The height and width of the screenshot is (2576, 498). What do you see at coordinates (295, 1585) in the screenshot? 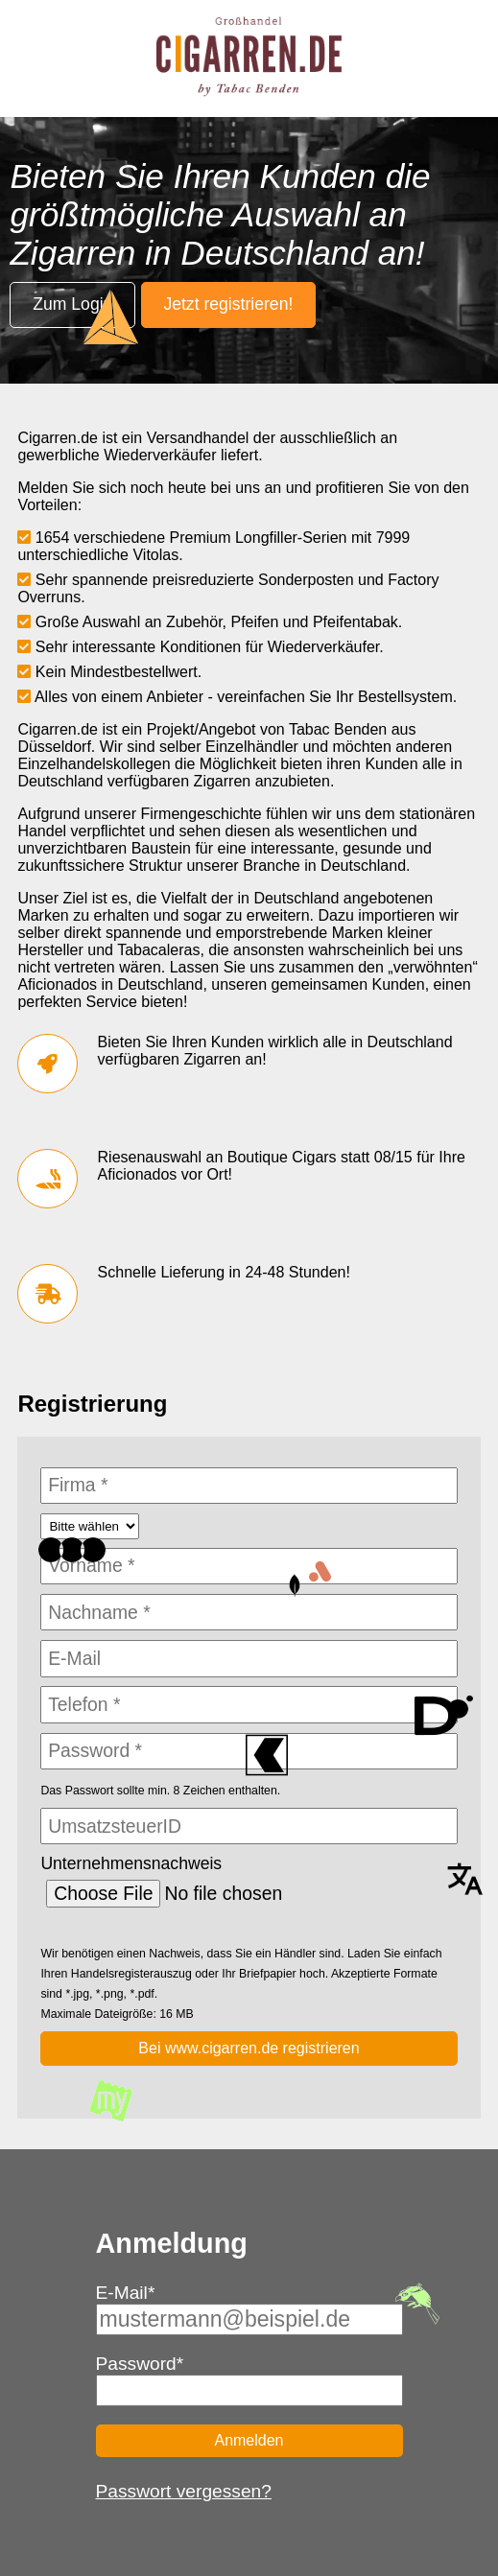
I see `MongoDB database service logo` at bounding box center [295, 1585].